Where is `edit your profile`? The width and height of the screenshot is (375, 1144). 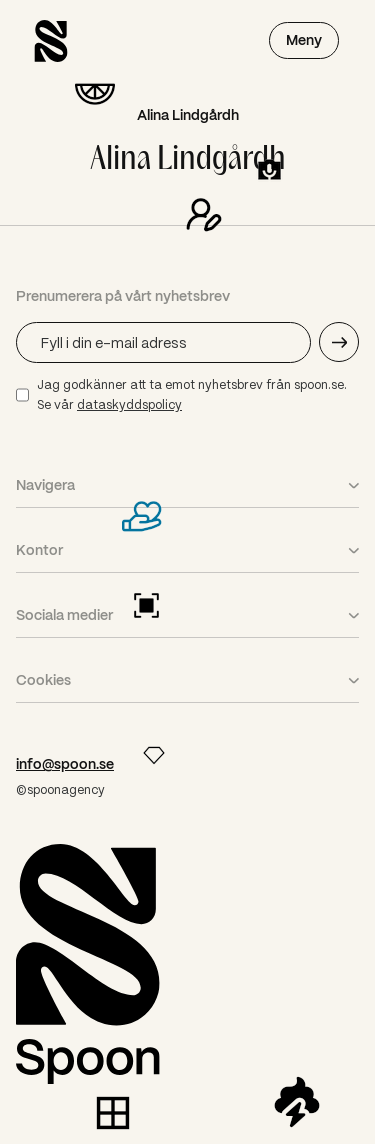
edit your profile is located at coordinates (204, 214).